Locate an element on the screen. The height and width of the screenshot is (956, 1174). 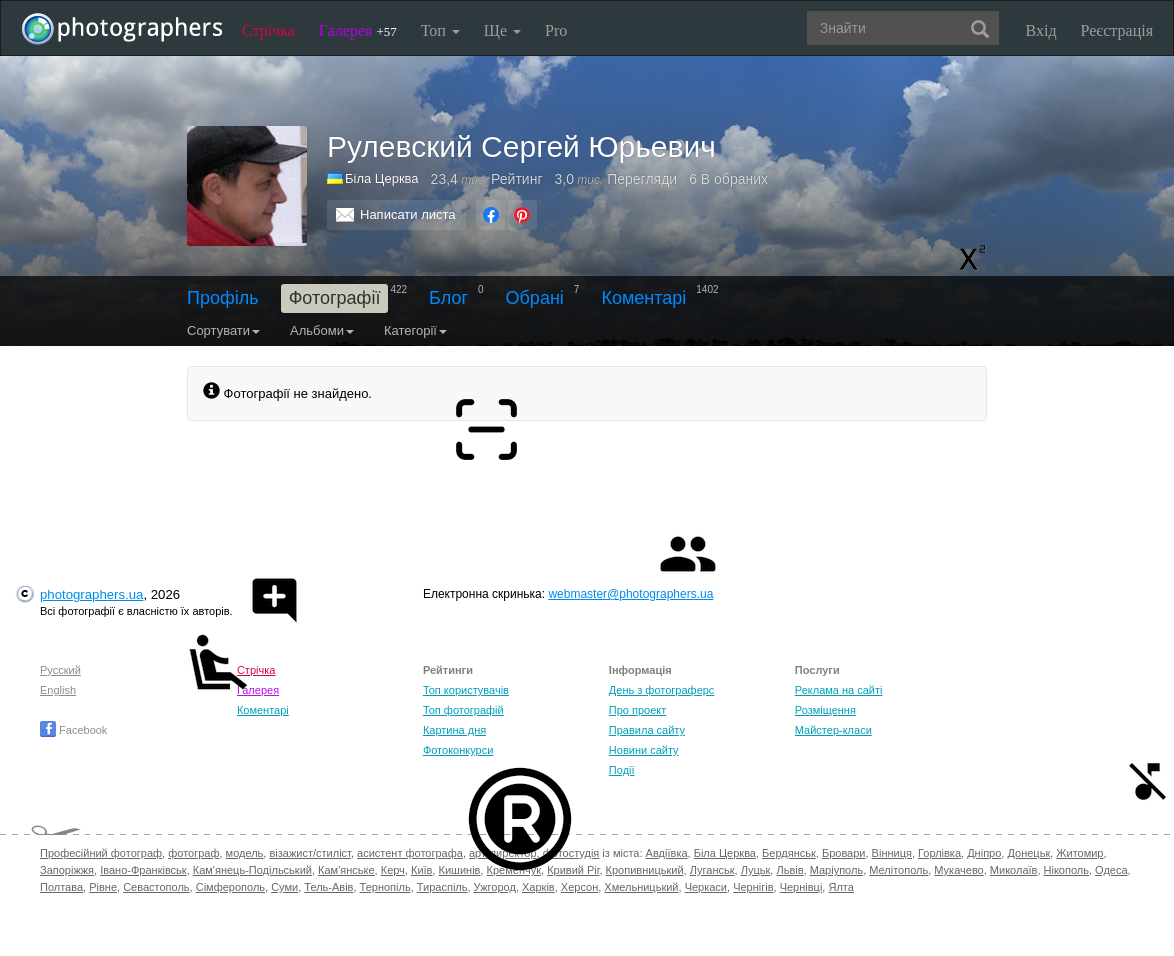
add a new comment is located at coordinates (274, 600).